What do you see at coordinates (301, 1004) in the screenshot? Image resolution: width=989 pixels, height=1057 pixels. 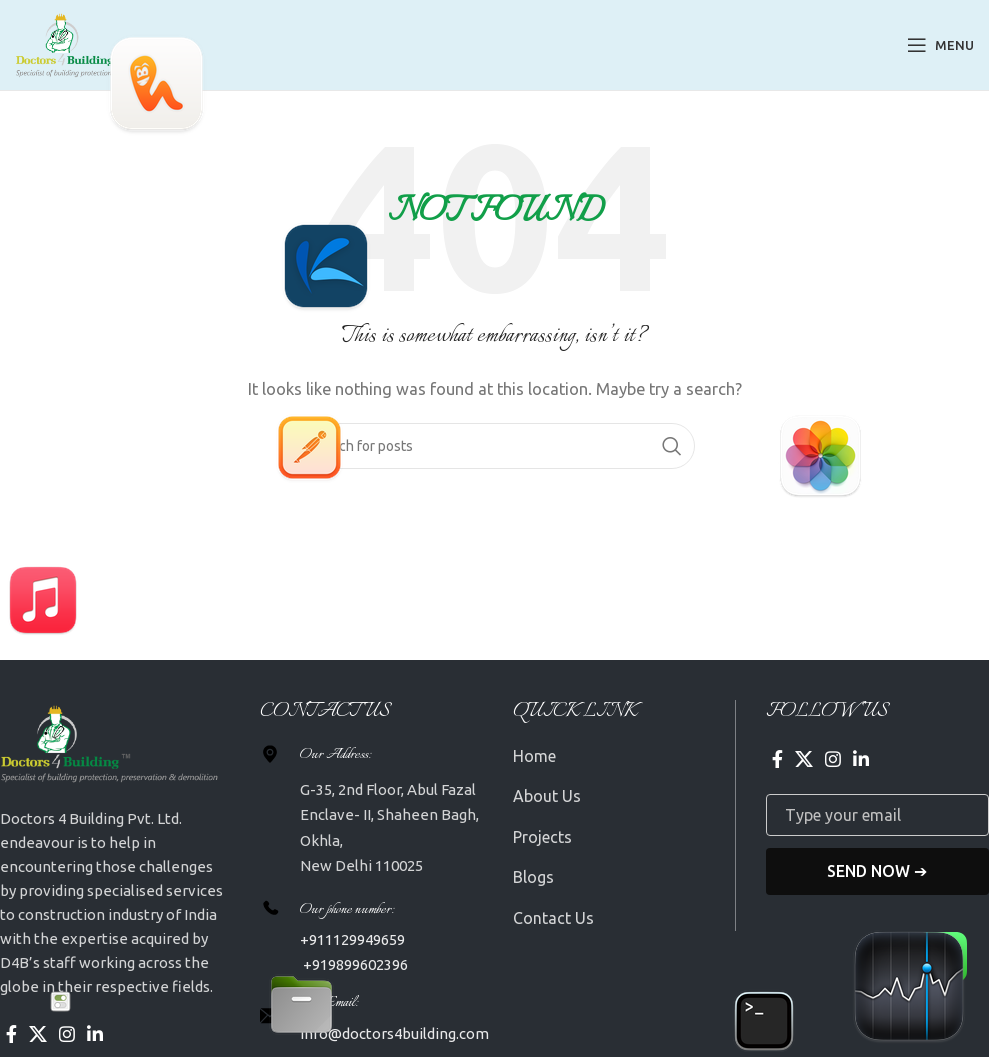 I see `open the file manager` at bounding box center [301, 1004].